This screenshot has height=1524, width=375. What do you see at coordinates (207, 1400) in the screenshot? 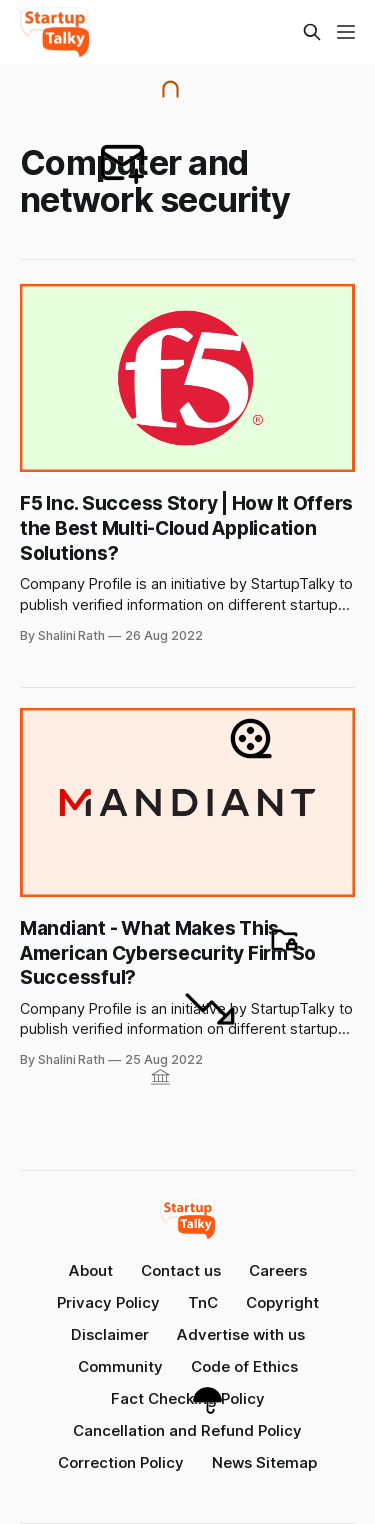
I see `weather protection or rain forecast indicator` at bounding box center [207, 1400].